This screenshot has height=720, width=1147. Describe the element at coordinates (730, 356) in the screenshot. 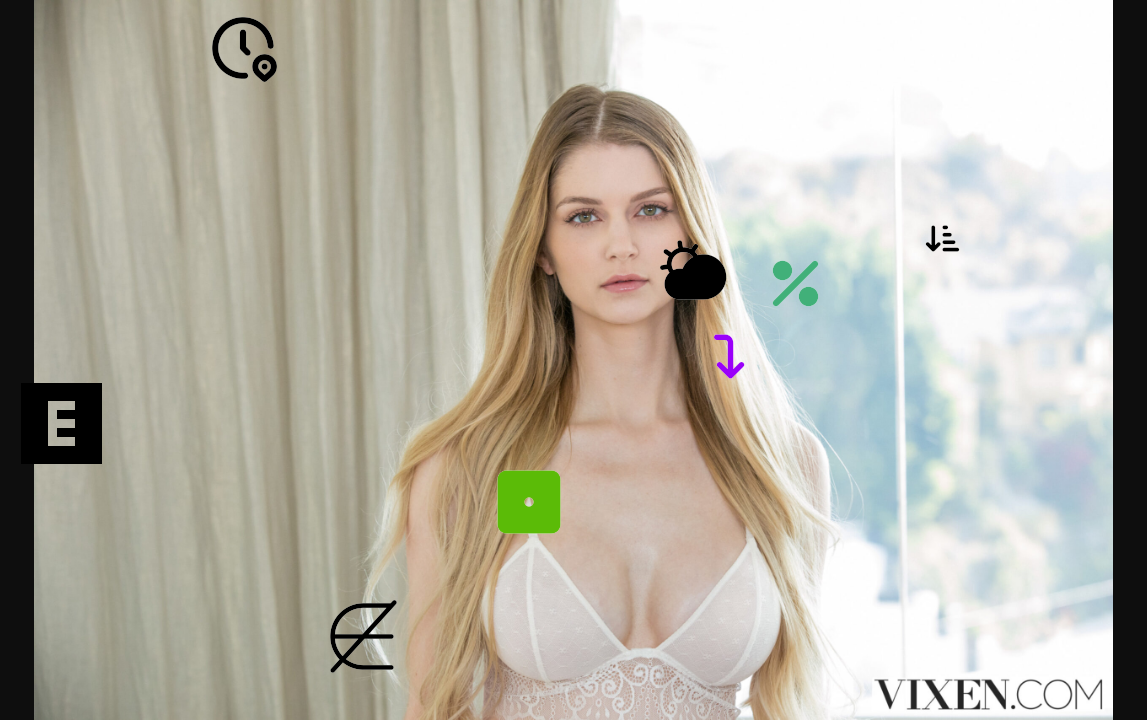

I see `move item down one level` at that location.